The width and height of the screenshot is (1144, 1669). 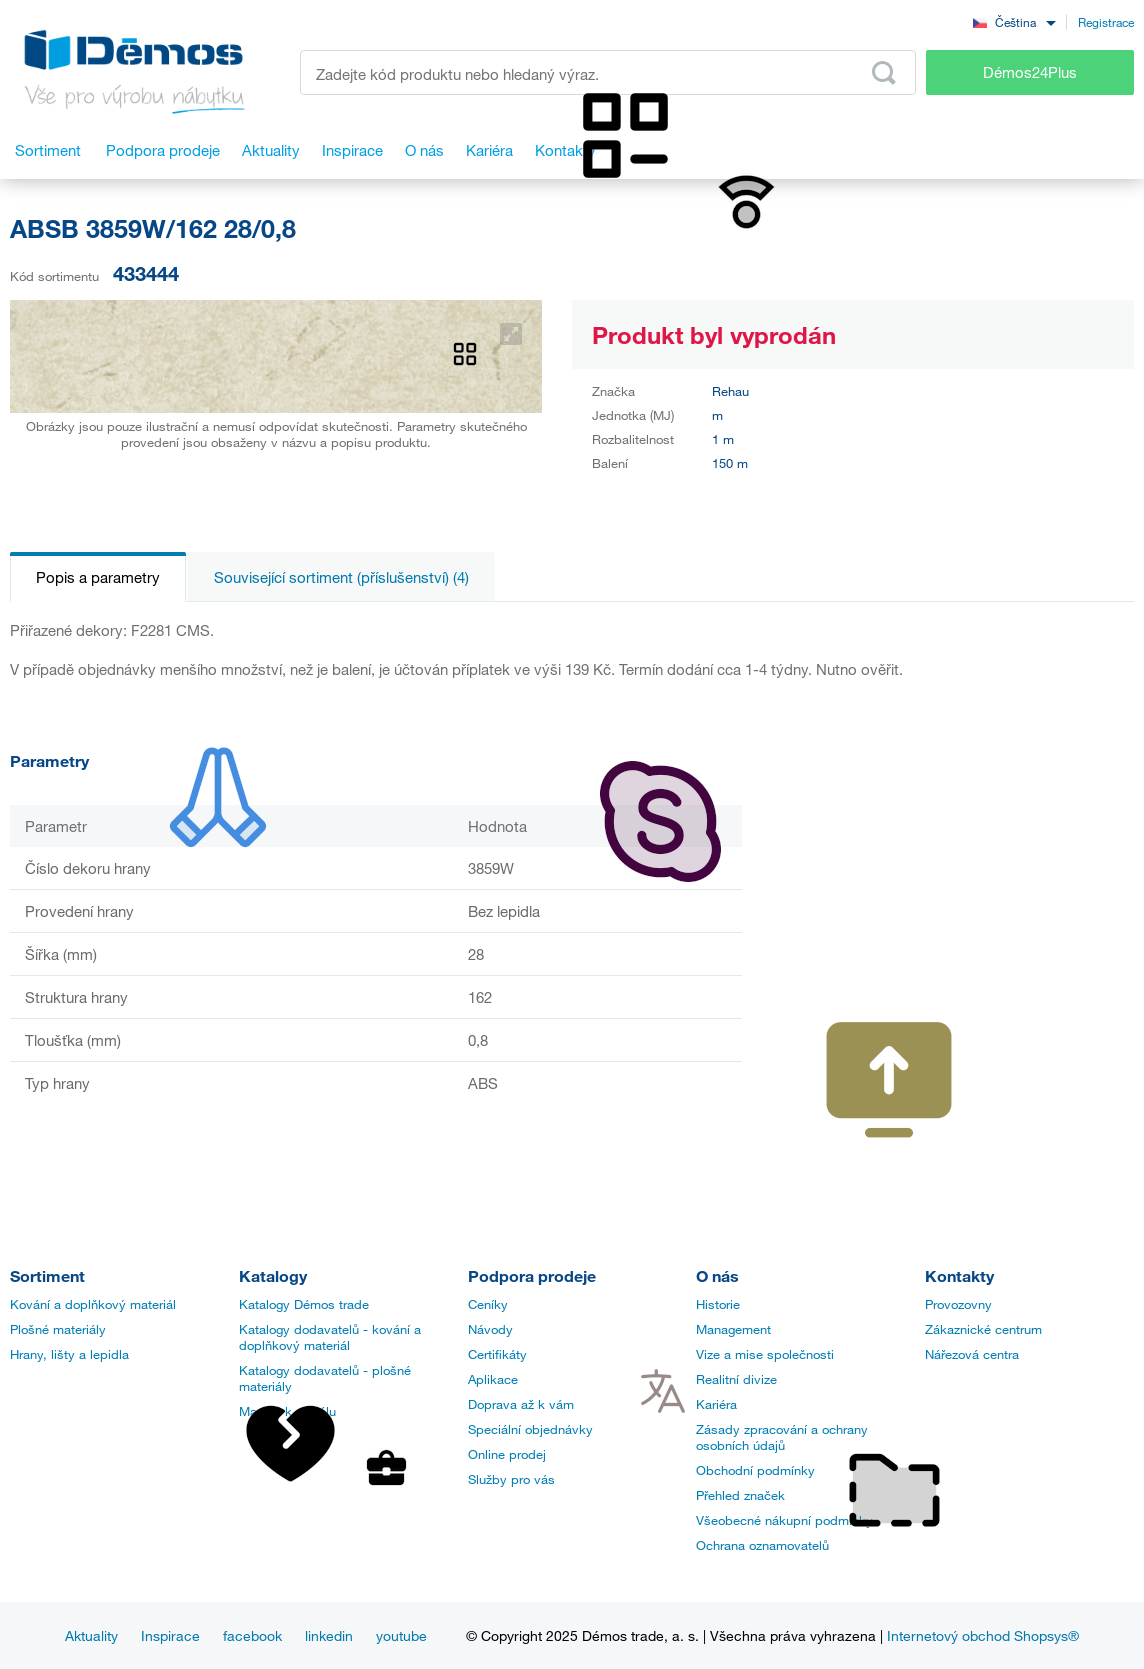 I want to click on unlike or remove from favorites, so click(x=290, y=1440).